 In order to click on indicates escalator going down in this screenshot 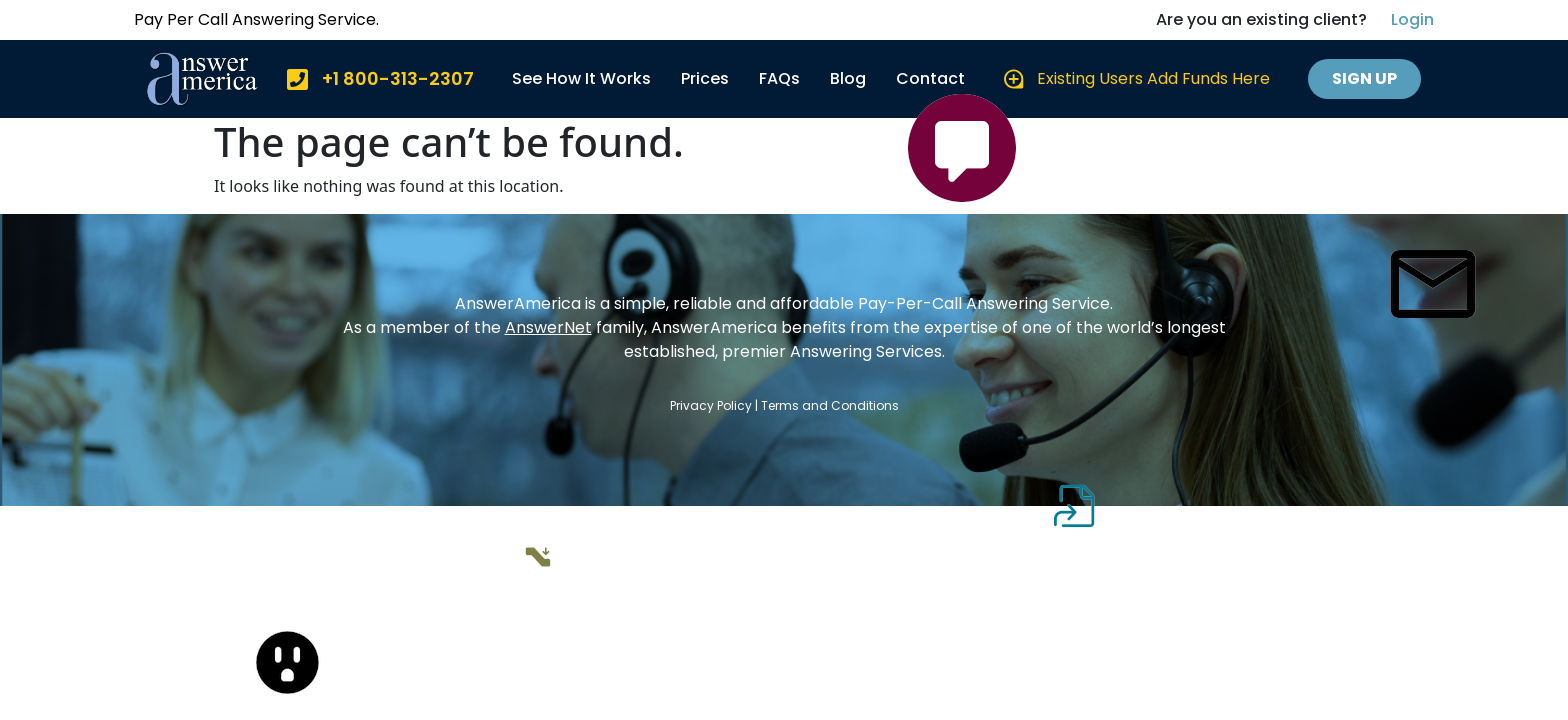, I will do `click(538, 557)`.